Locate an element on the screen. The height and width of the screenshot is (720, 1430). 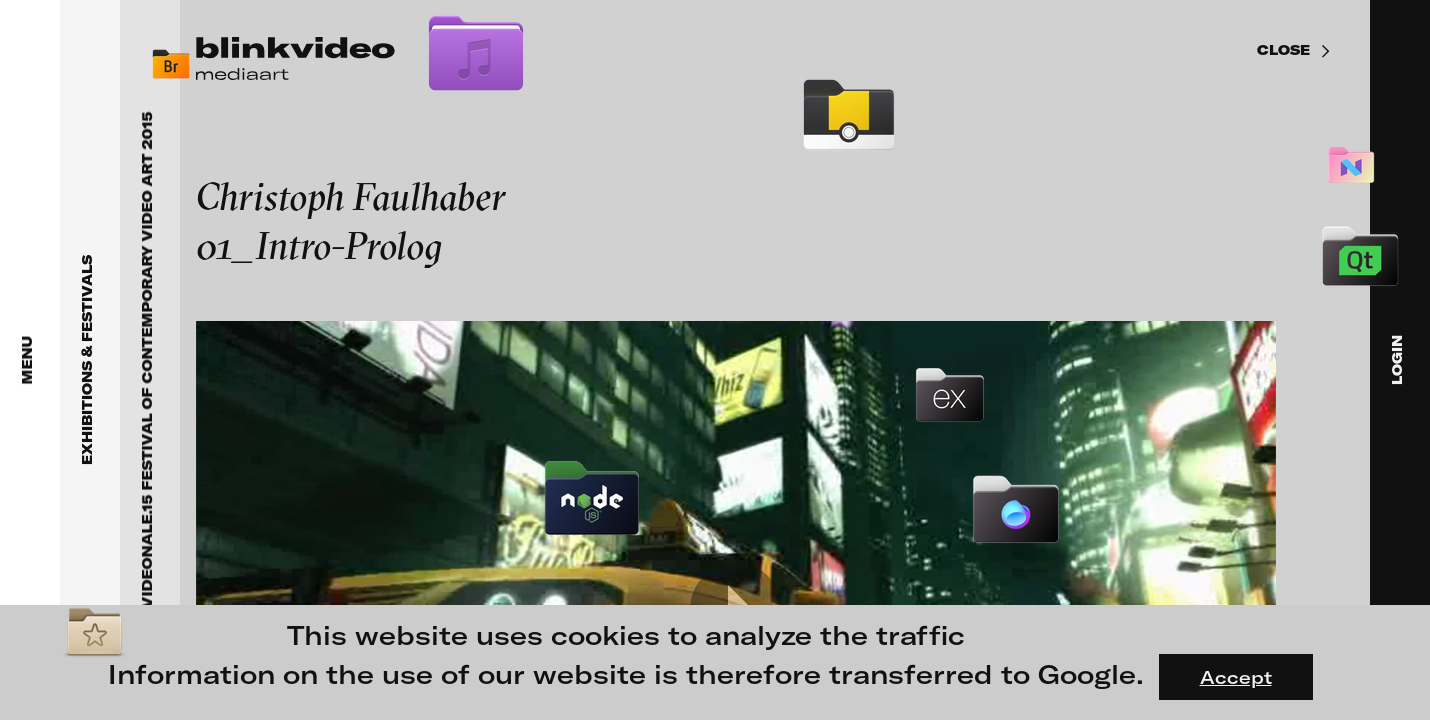
open android nougat files folder is located at coordinates (1351, 166).